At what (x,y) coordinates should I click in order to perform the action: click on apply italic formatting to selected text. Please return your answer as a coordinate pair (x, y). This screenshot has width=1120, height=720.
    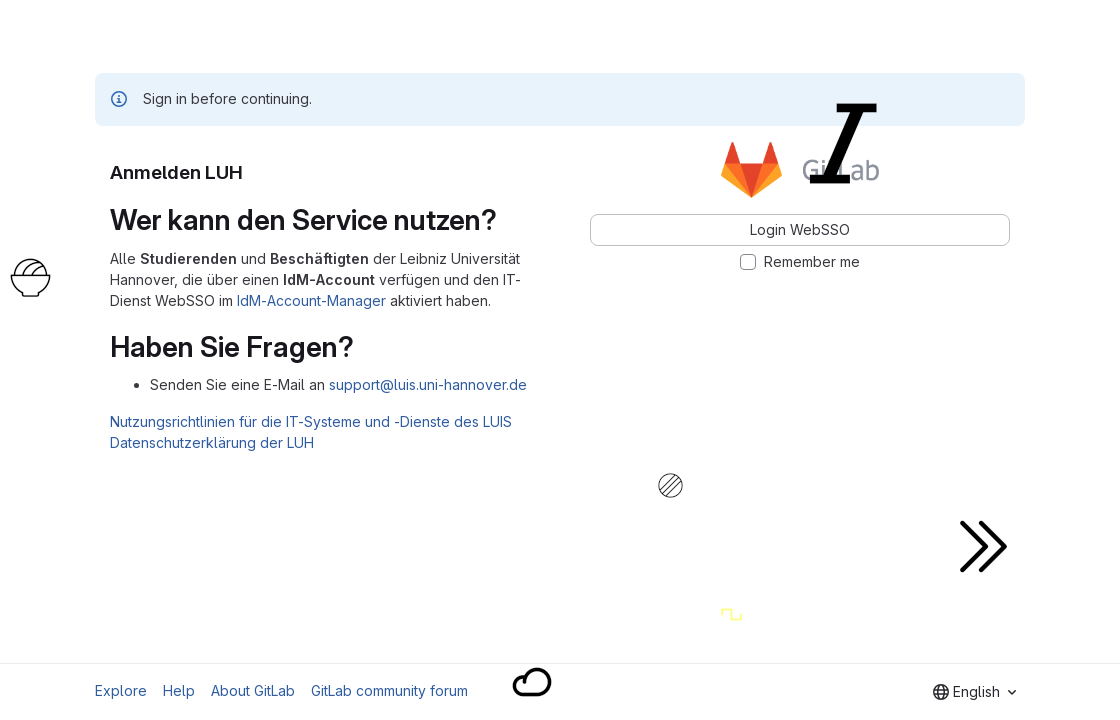
    Looking at the image, I should click on (845, 143).